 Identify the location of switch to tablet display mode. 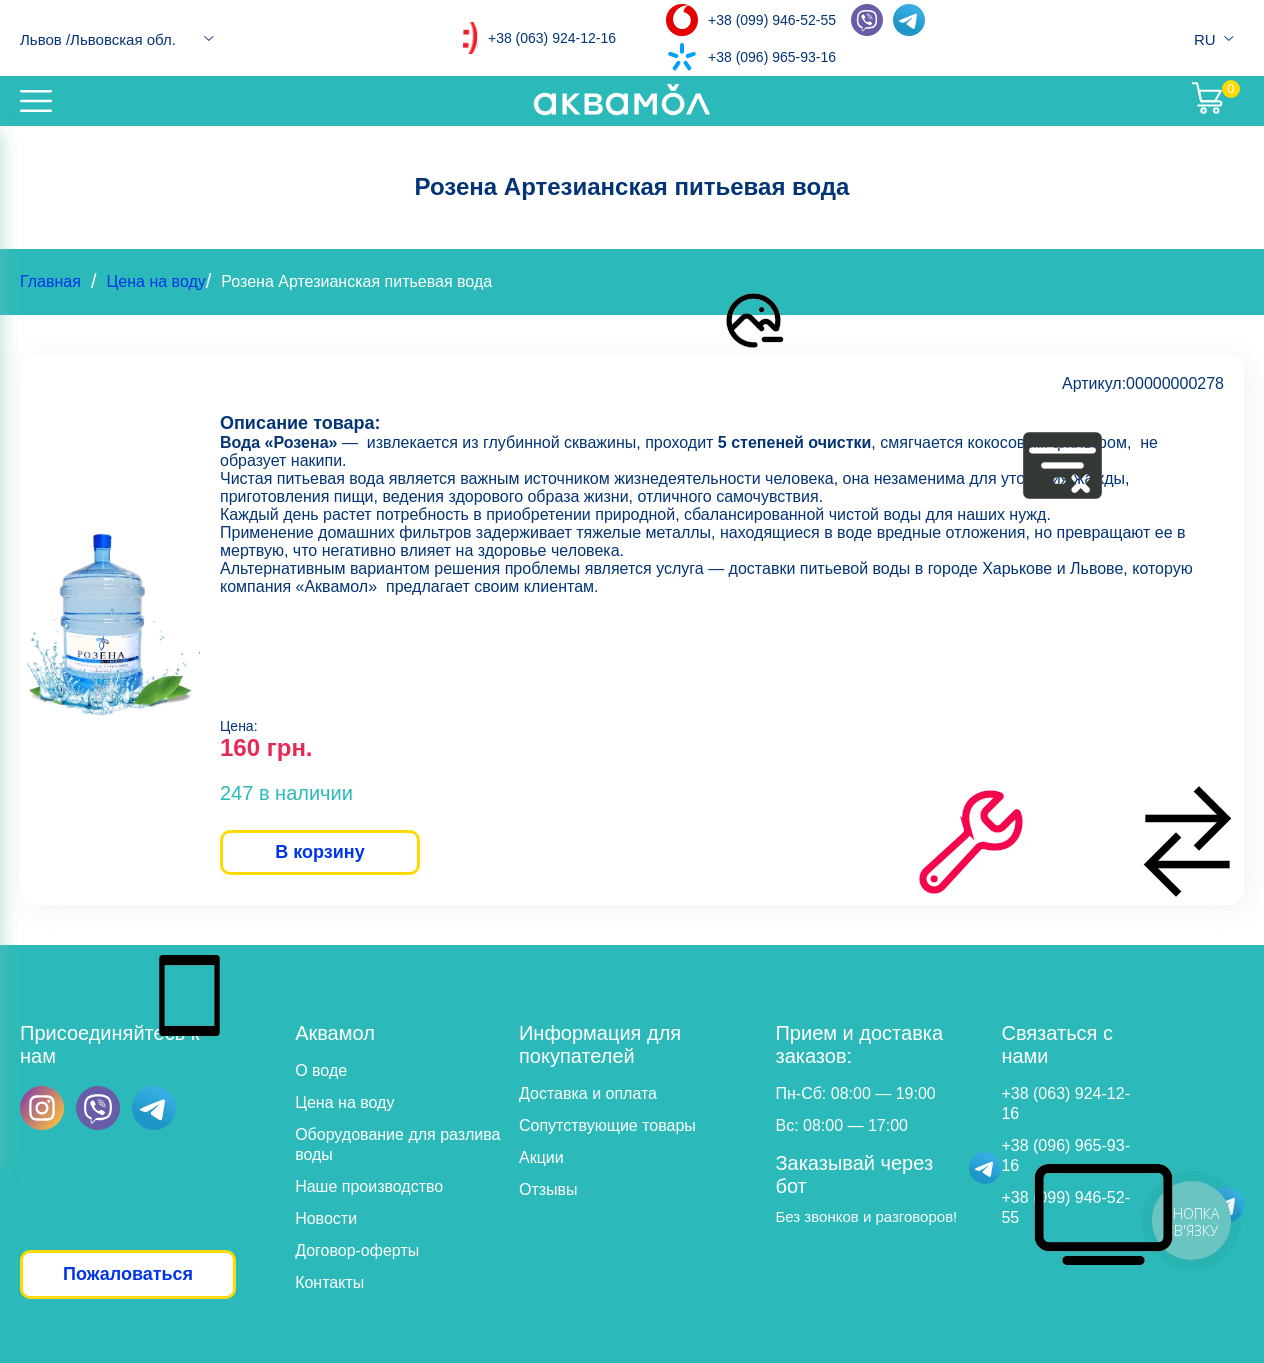
(189, 995).